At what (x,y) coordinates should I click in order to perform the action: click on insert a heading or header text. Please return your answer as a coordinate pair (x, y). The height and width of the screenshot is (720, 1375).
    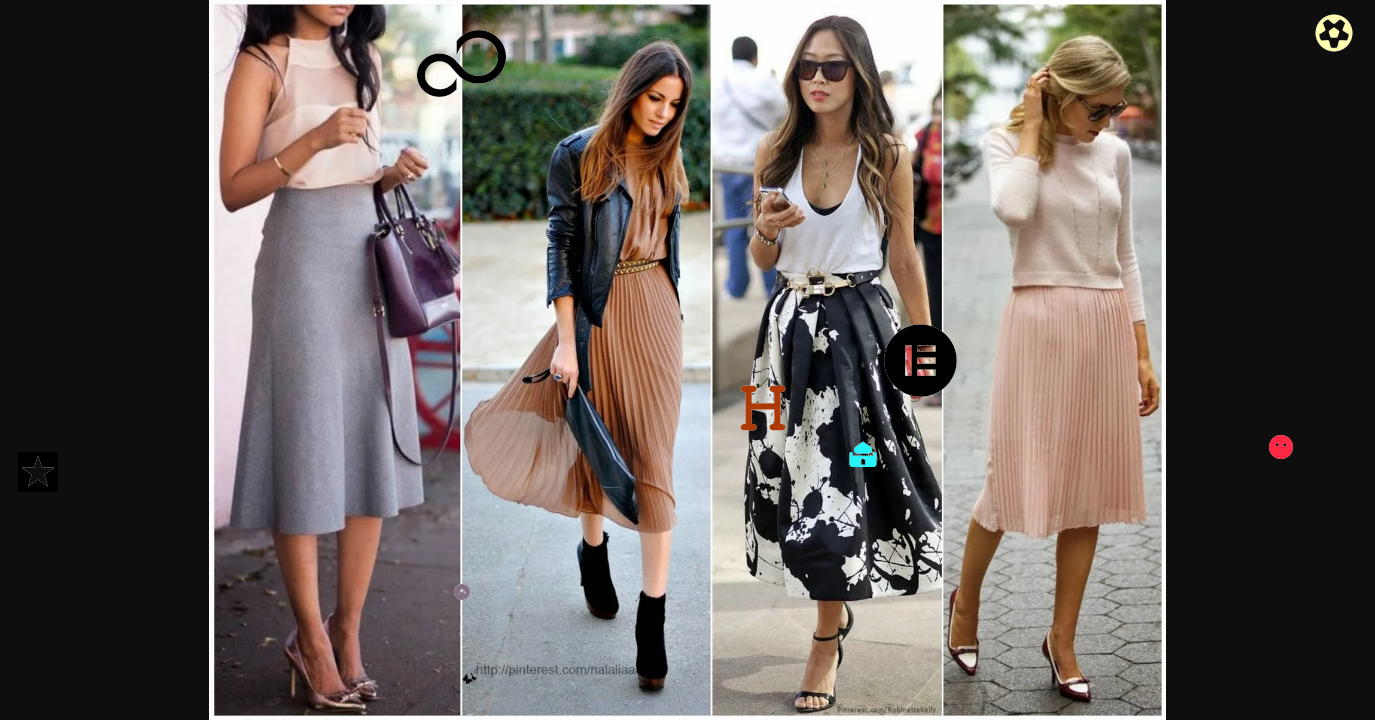
    Looking at the image, I should click on (763, 408).